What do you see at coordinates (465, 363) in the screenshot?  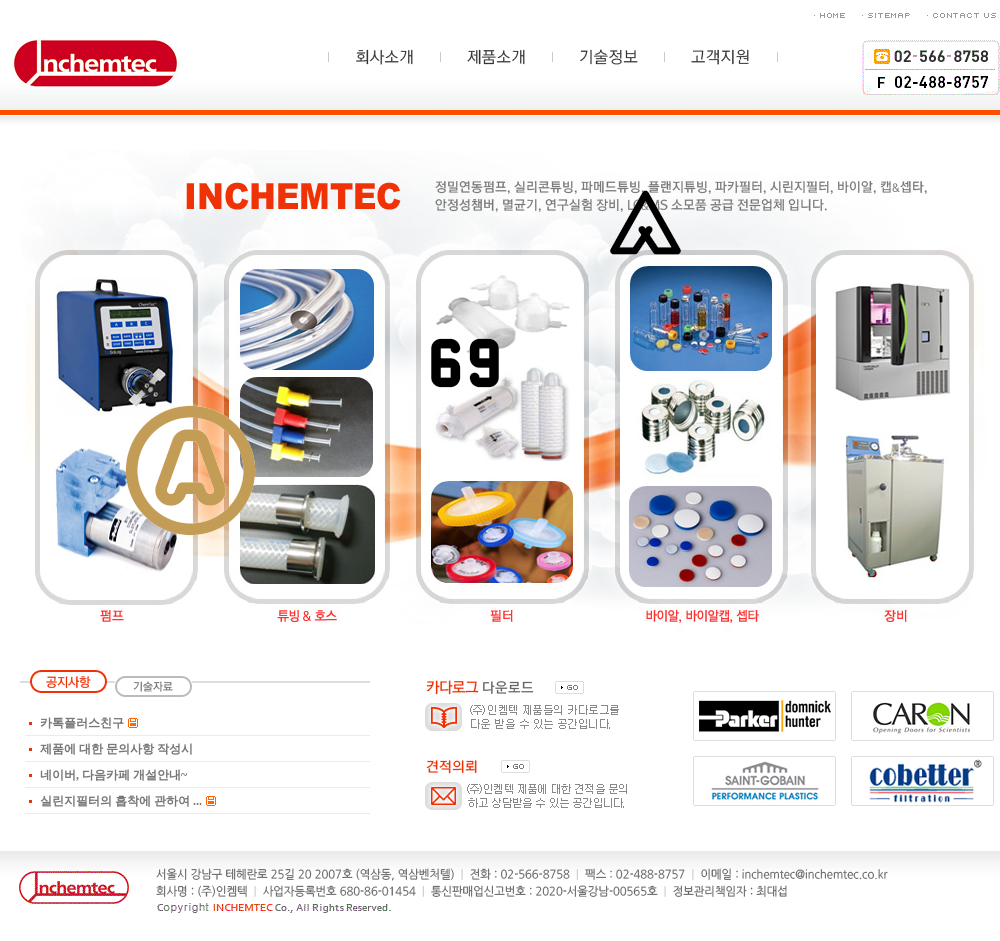 I see `displays the number 69 as a label or badge` at bounding box center [465, 363].